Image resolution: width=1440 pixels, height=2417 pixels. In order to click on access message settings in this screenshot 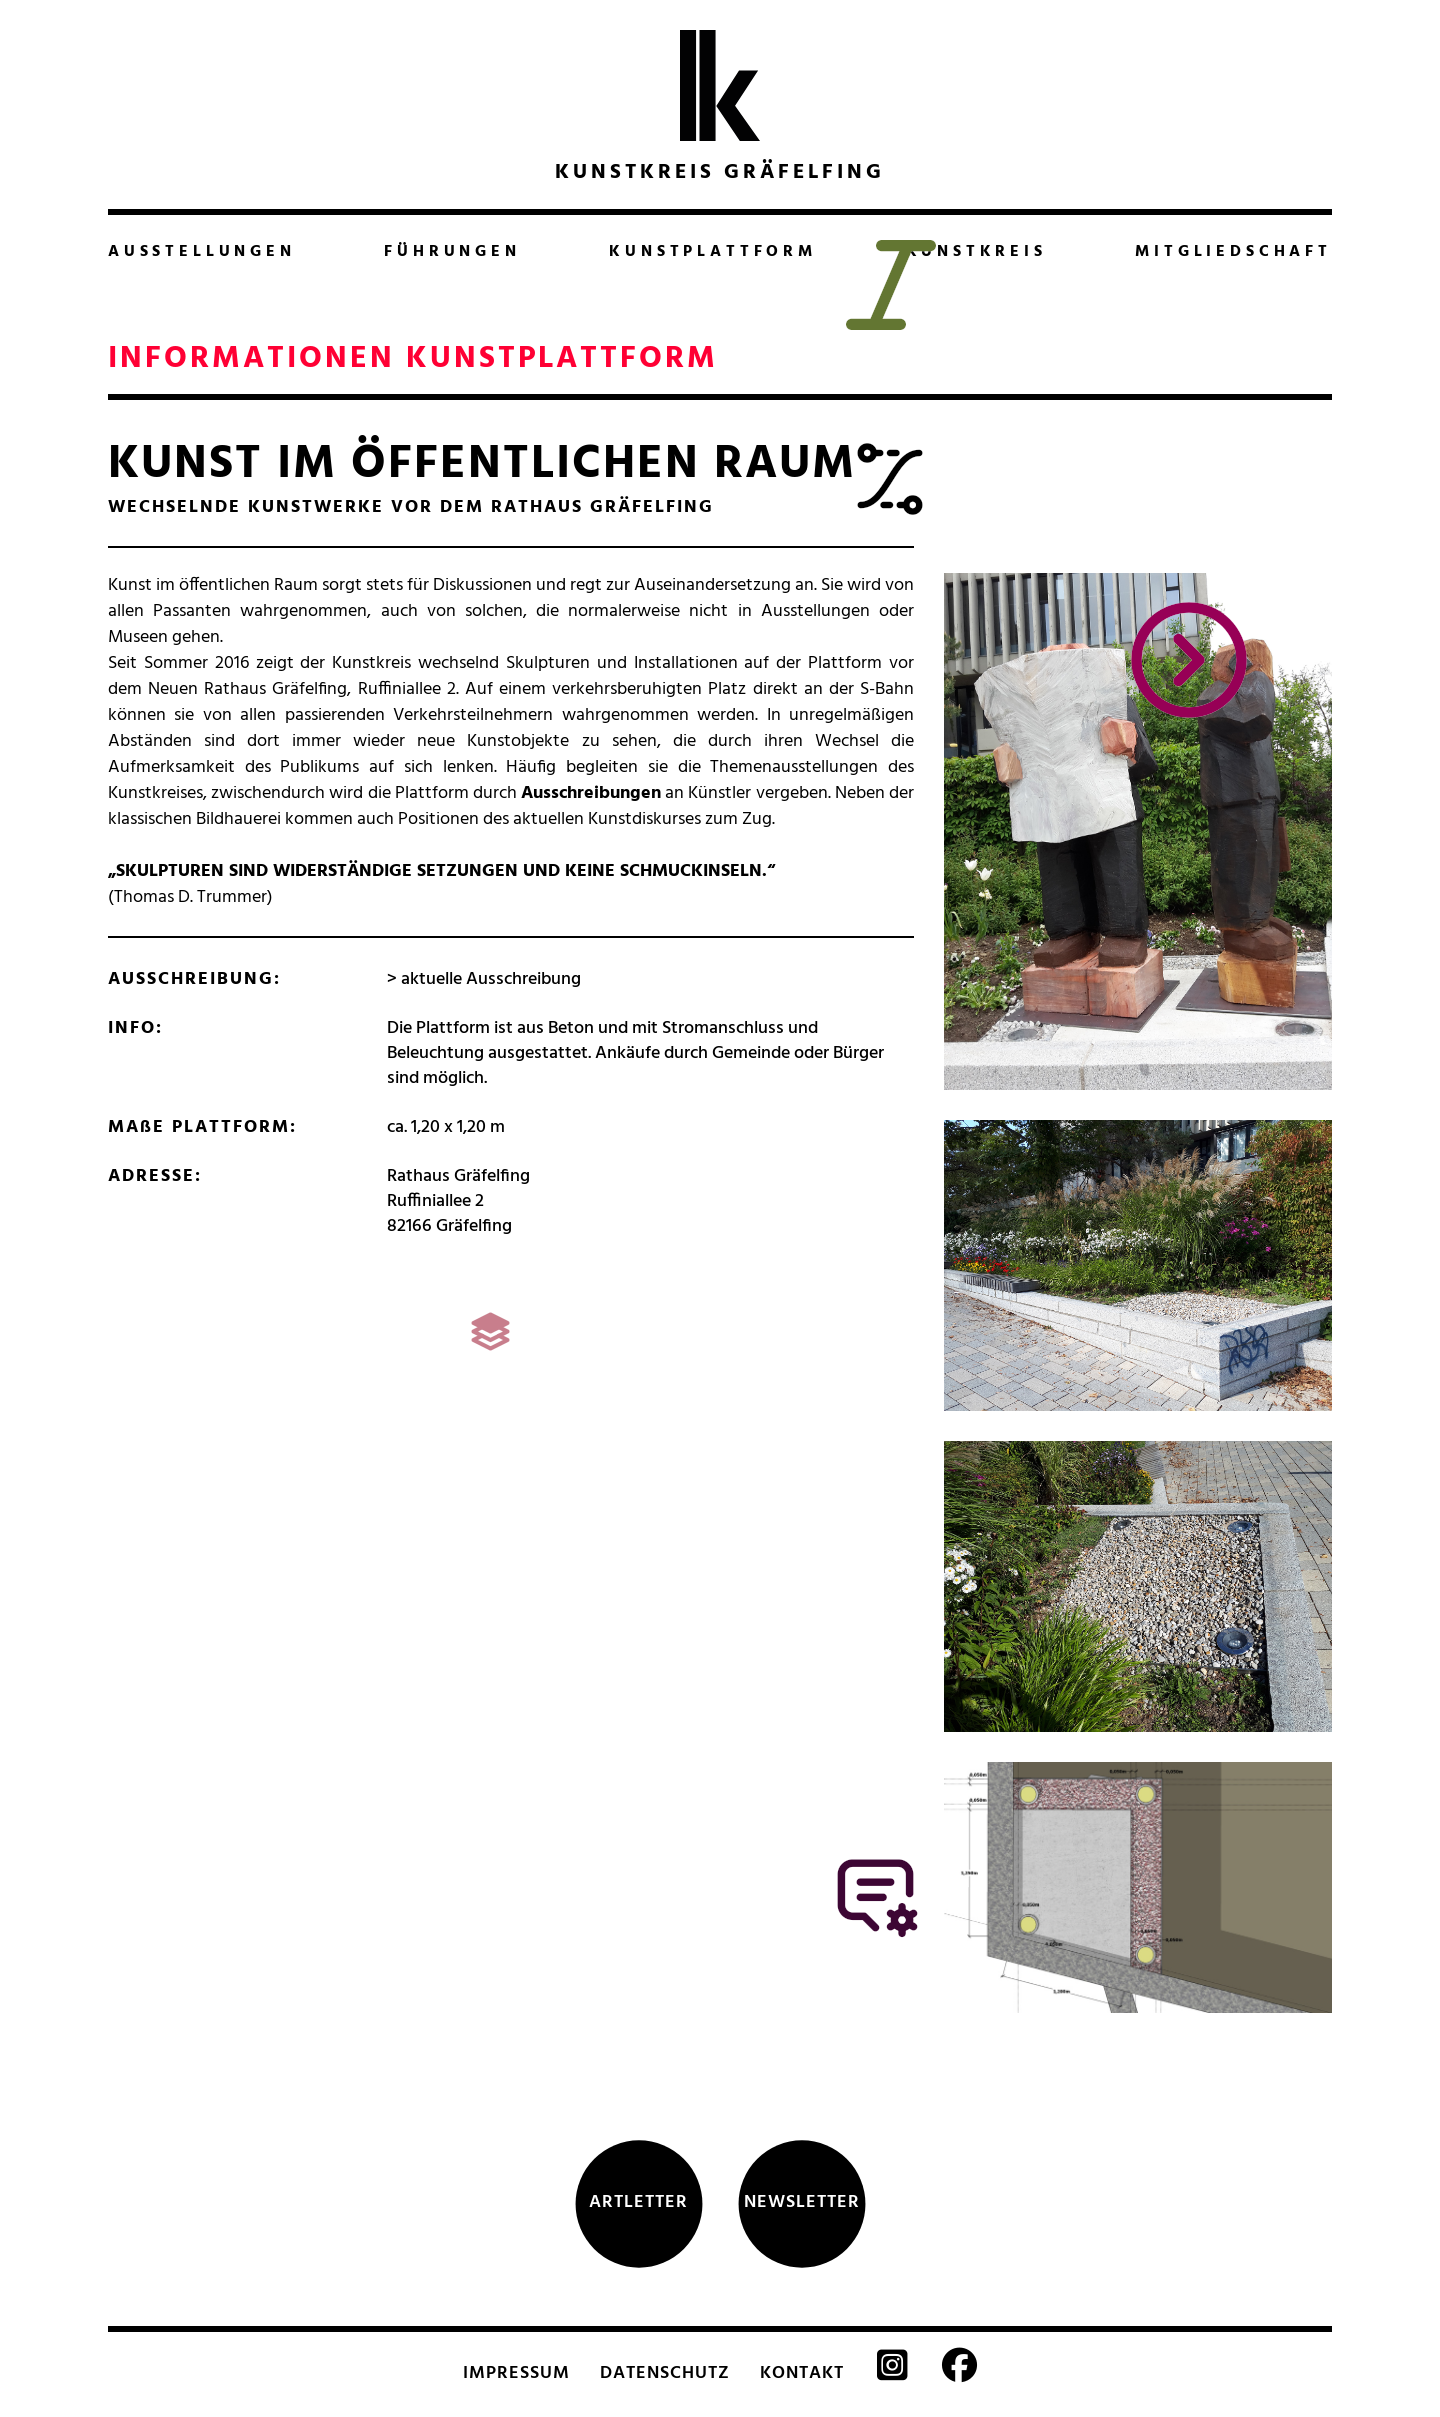, I will do `click(875, 1893)`.